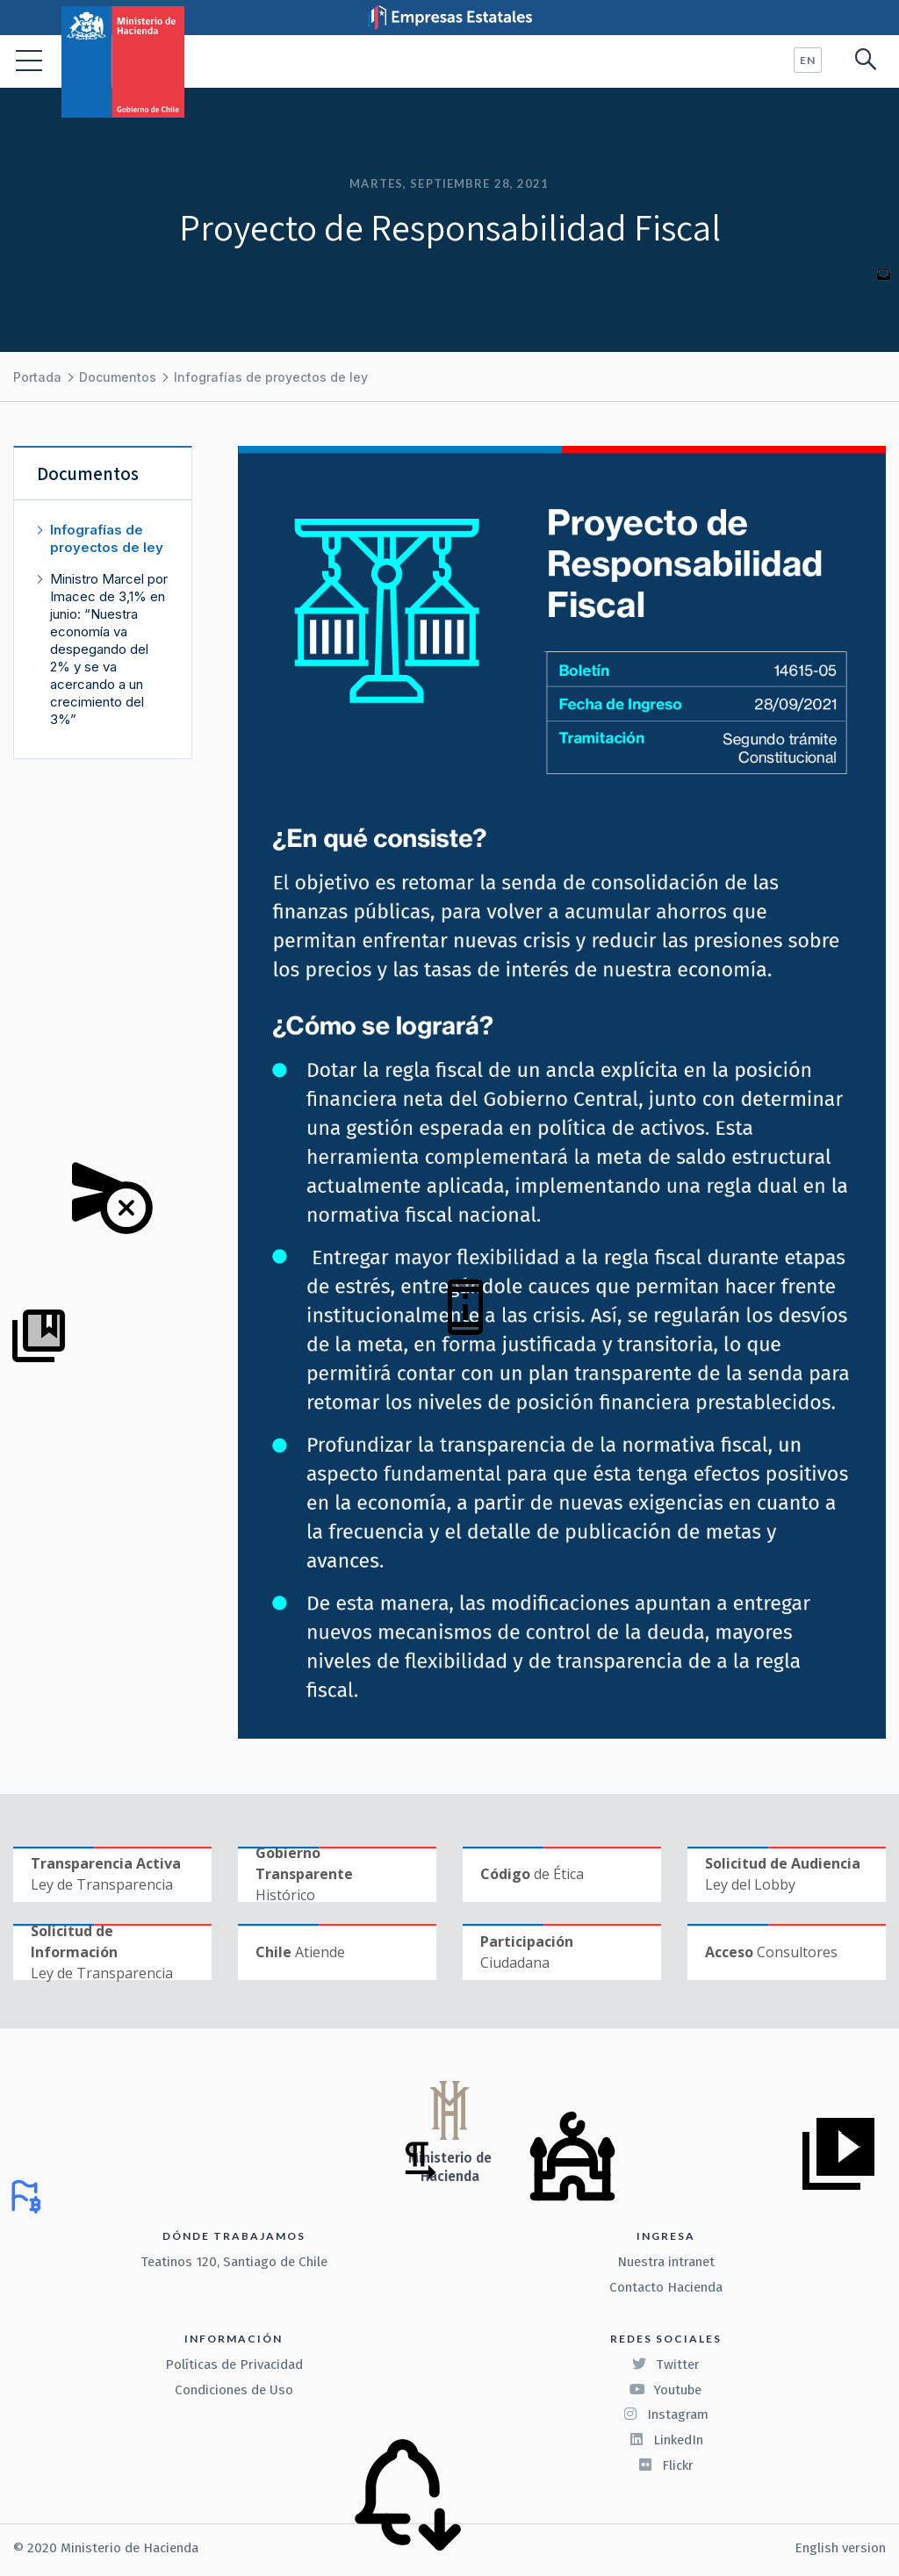  I want to click on indicates a mosque or islamic place of worship, so click(572, 2158).